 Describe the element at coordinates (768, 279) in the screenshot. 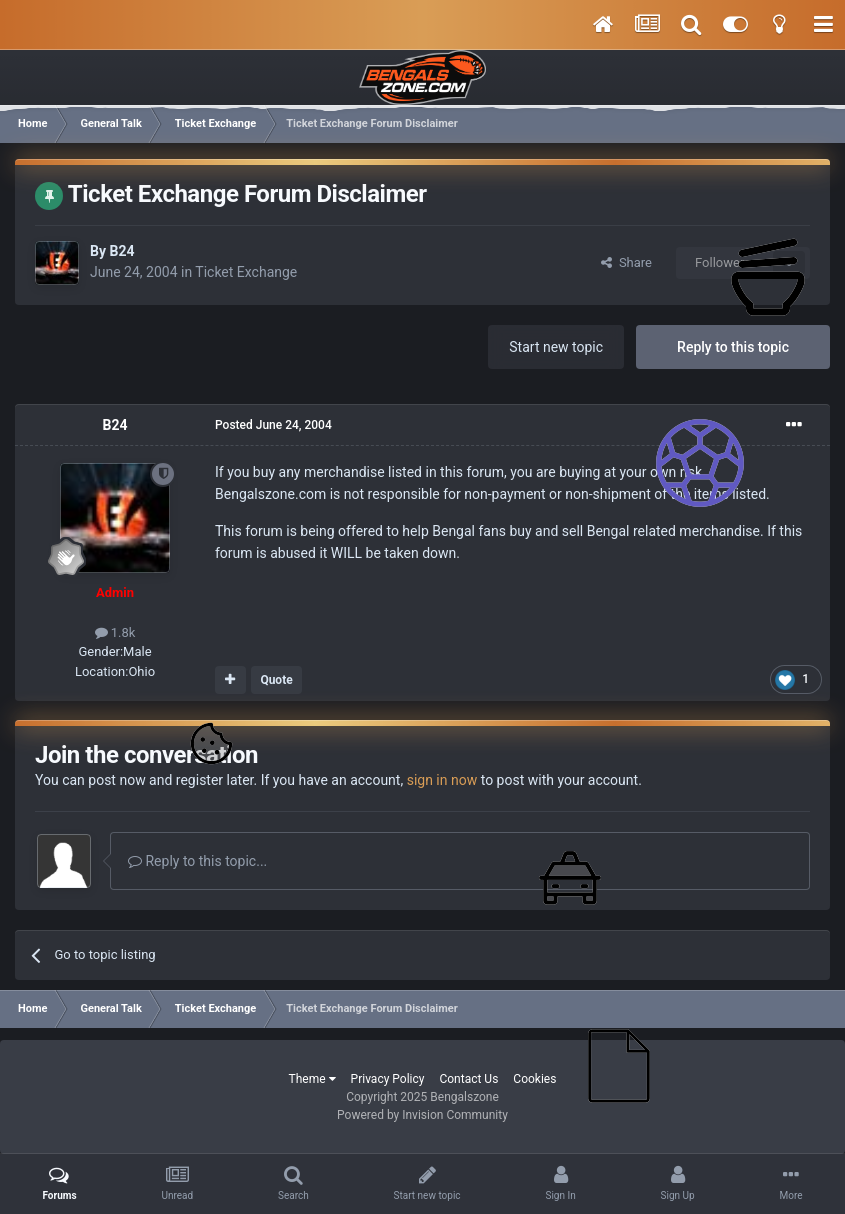

I see `browse asian cuisine restaurants` at that location.